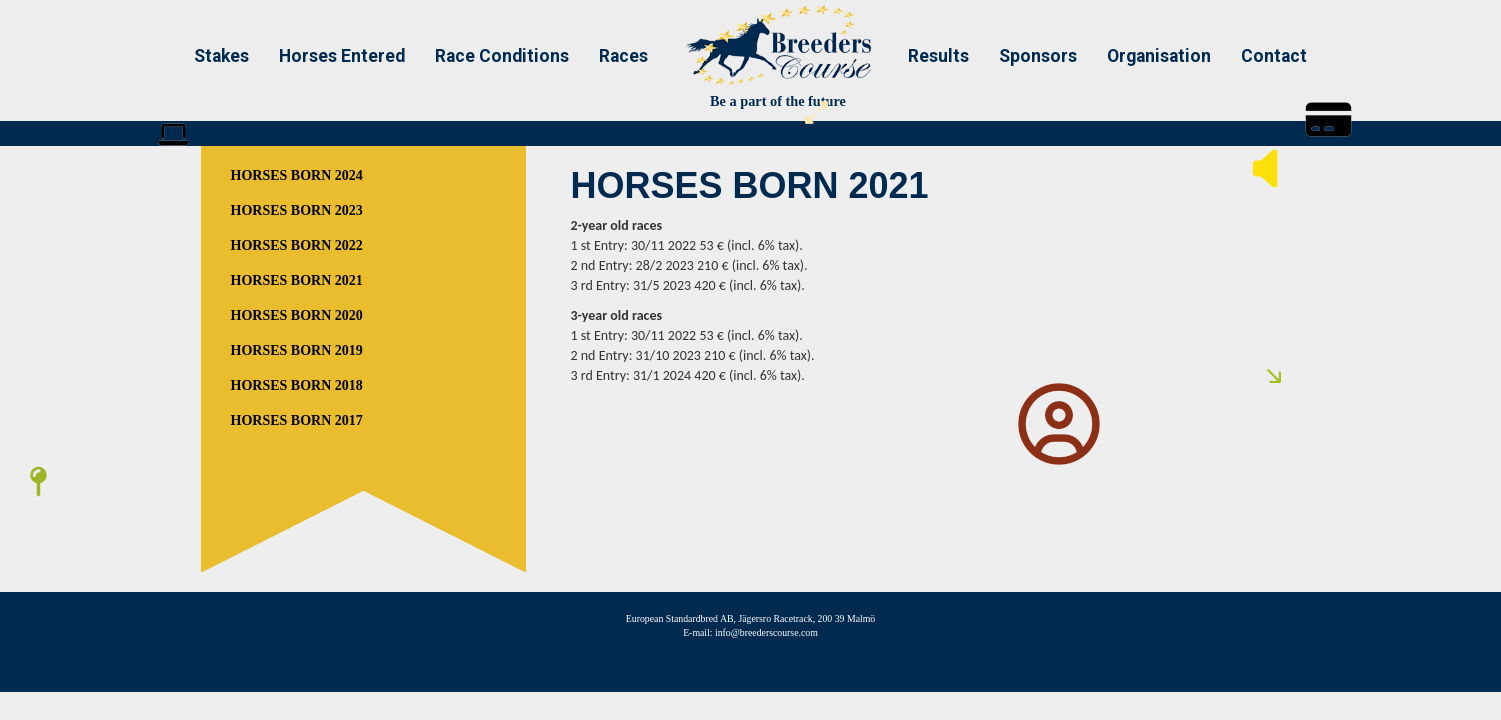 The image size is (1501, 720). What do you see at coordinates (1328, 119) in the screenshot?
I see `manage payment methods` at bounding box center [1328, 119].